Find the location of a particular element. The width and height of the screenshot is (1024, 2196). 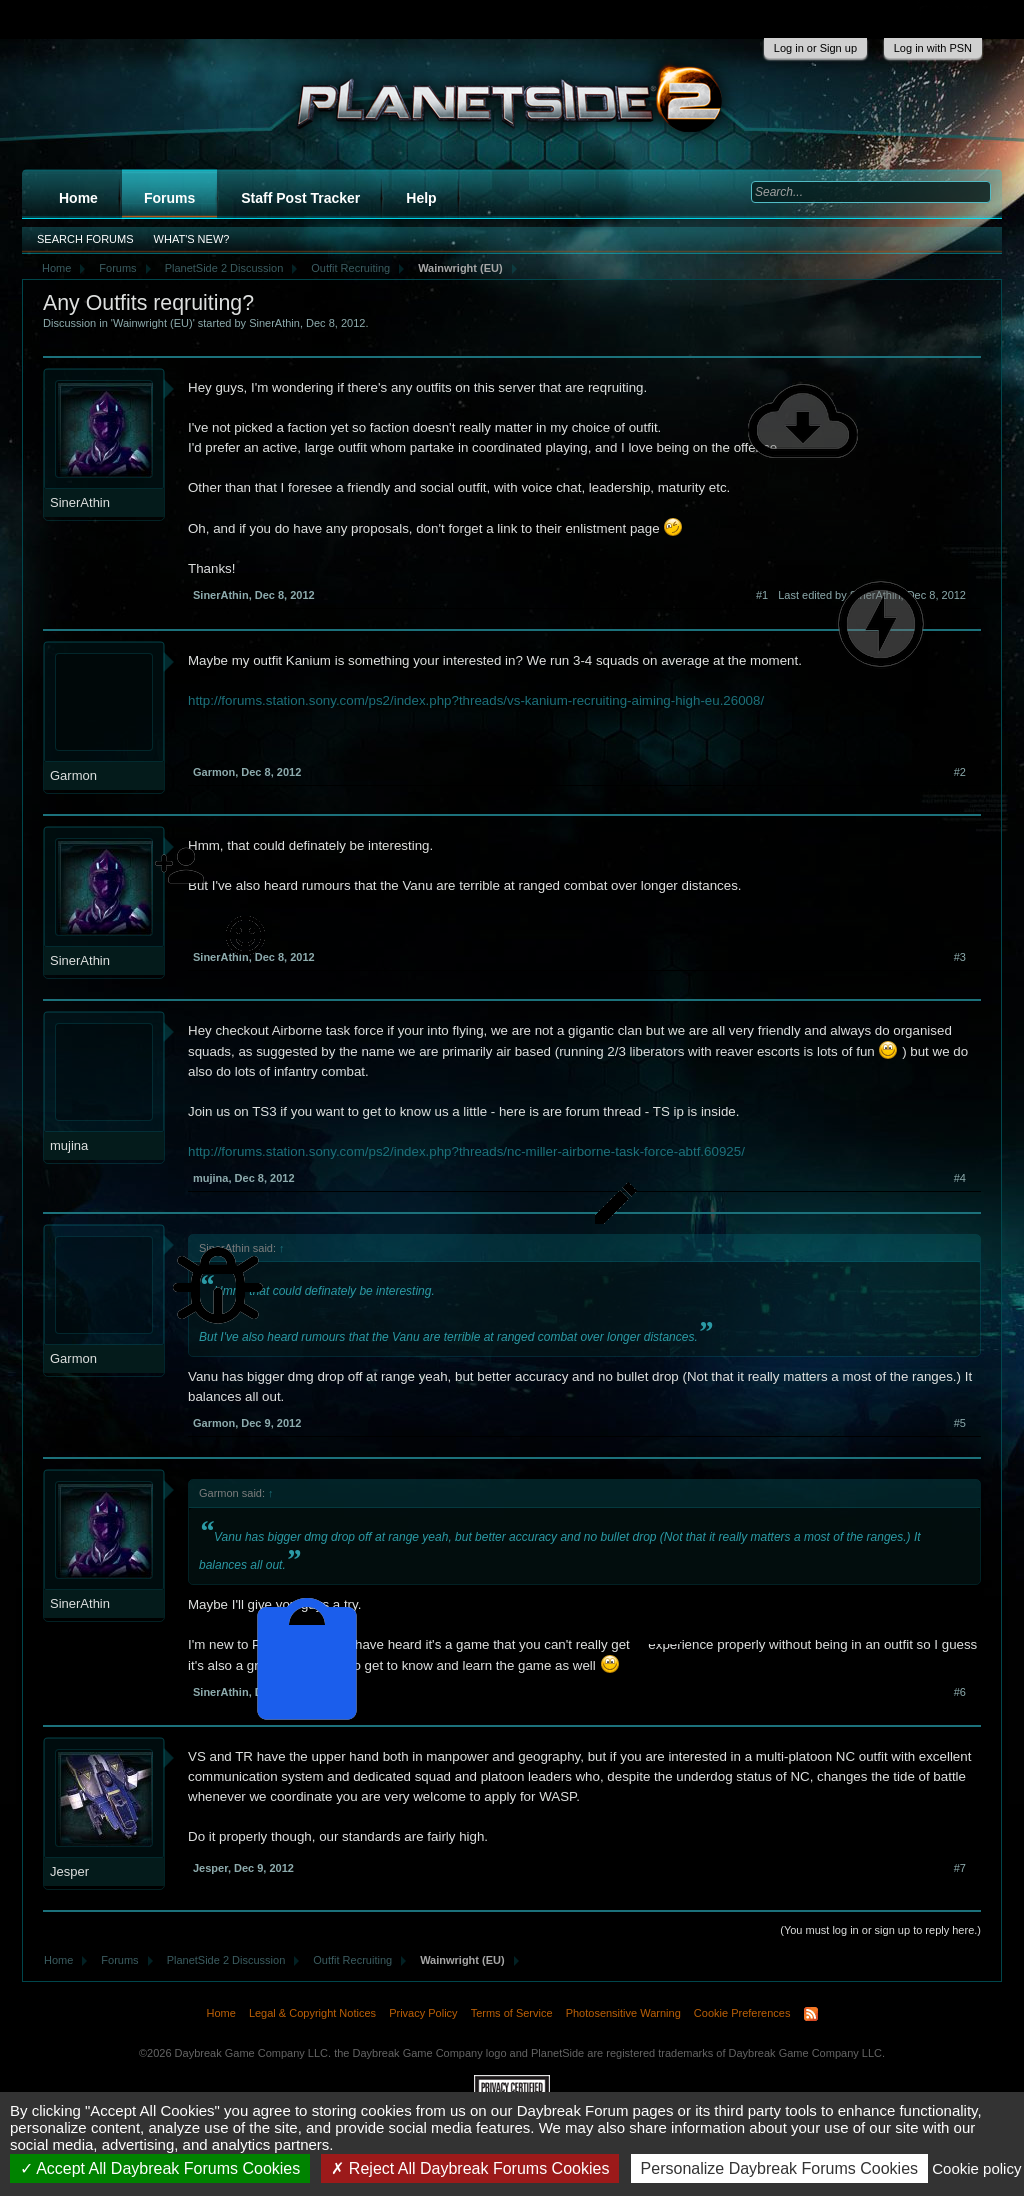

indicates offline mode with cached content available is located at coordinates (881, 624).